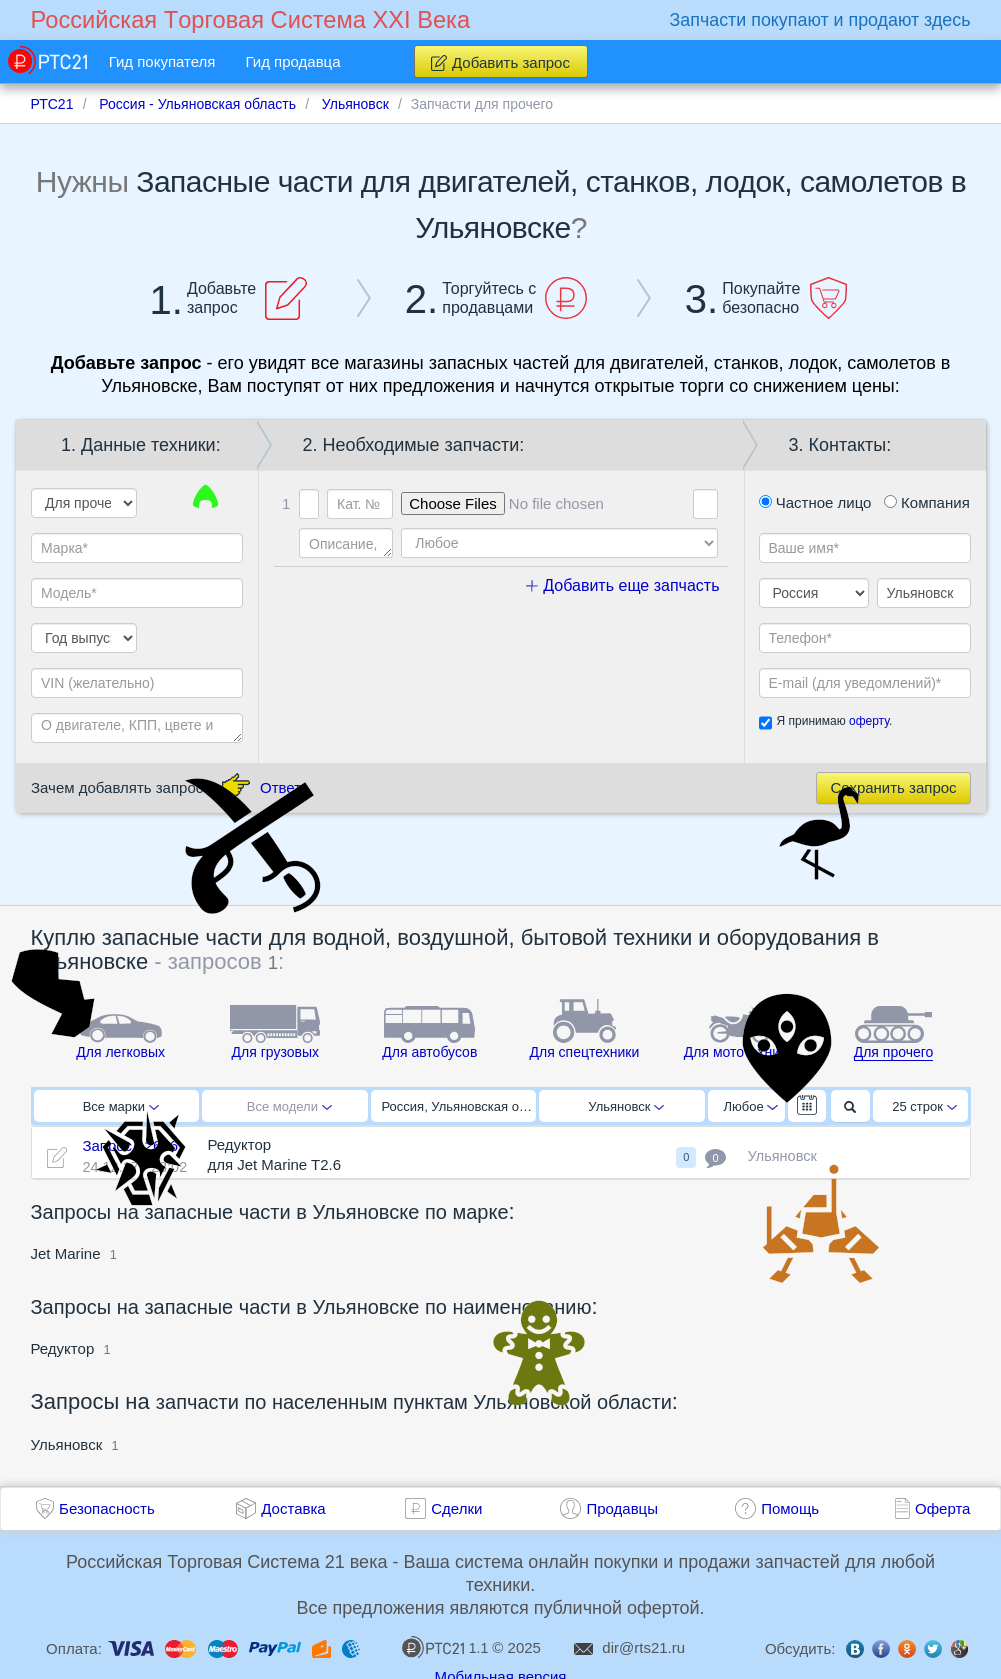 The width and height of the screenshot is (1001, 1679). What do you see at coordinates (252, 845) in the screenshot?
I see `access pirate or swashbuckler game mode` at bounding box center [252, 845].